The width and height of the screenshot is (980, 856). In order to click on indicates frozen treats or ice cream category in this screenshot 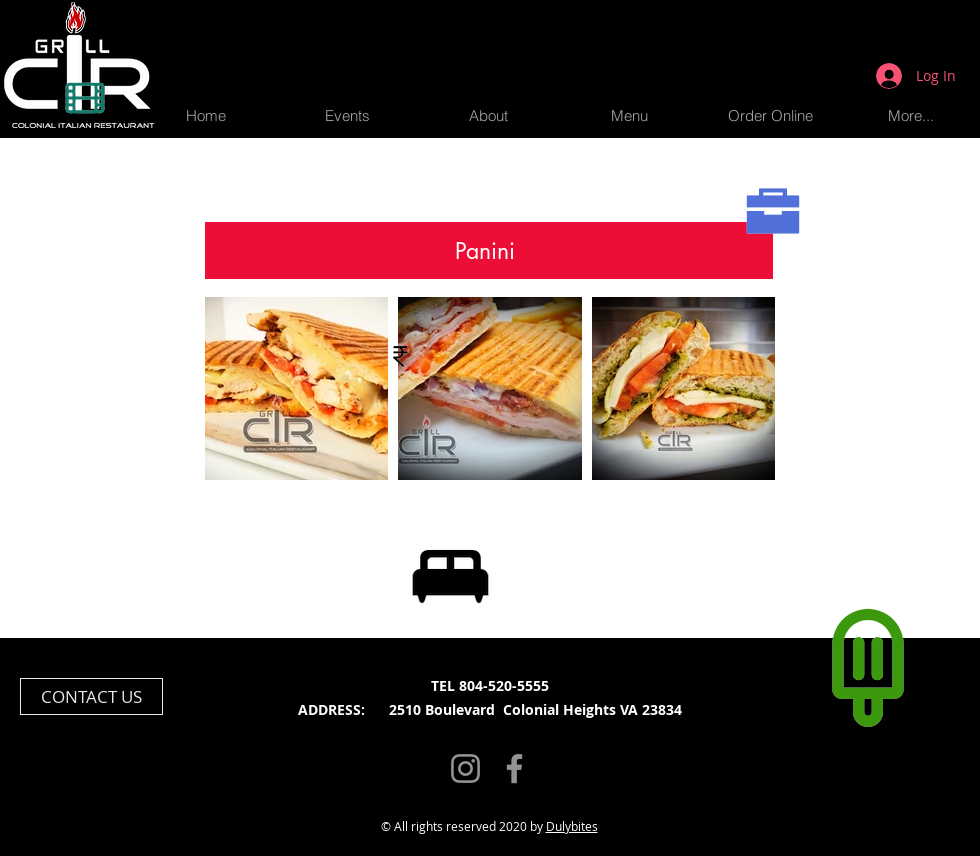, I will do `click(868, 667)`.